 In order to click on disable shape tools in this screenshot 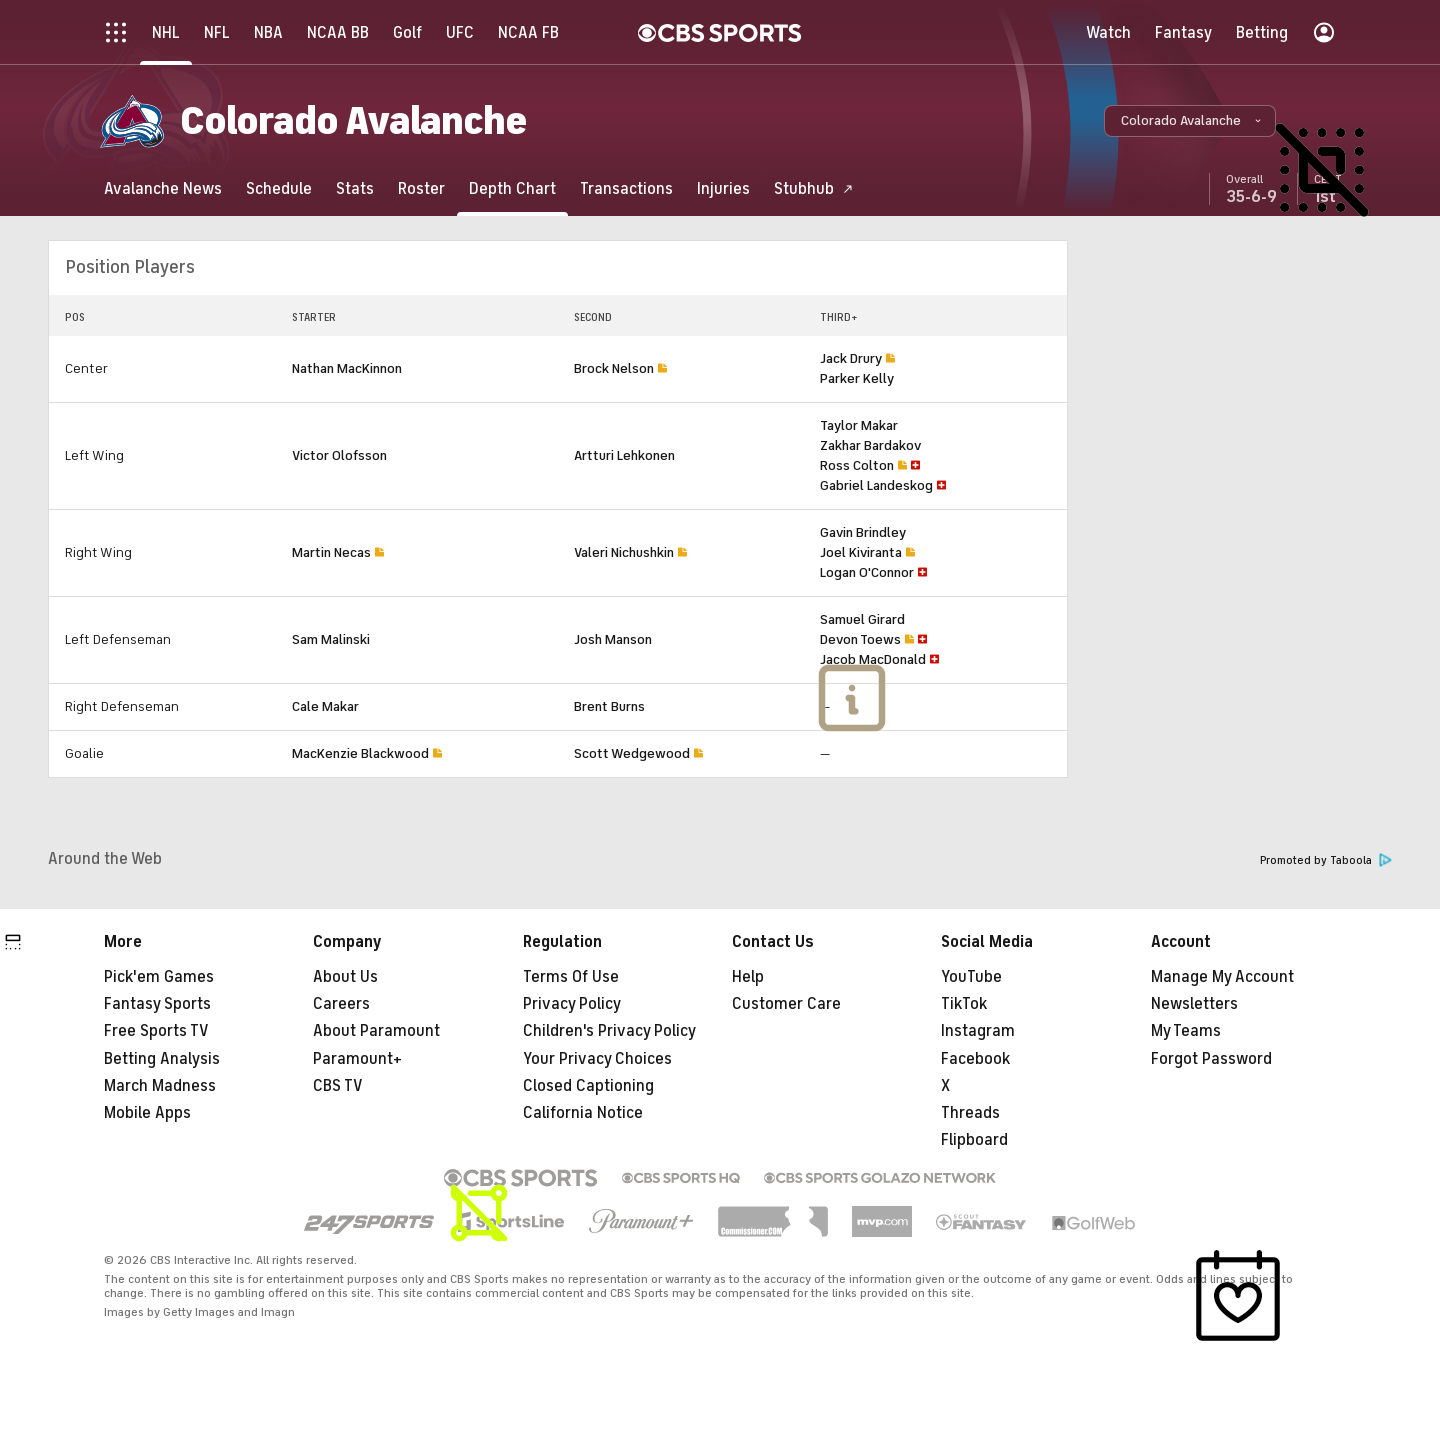, I will do `click(479, 1213)`.